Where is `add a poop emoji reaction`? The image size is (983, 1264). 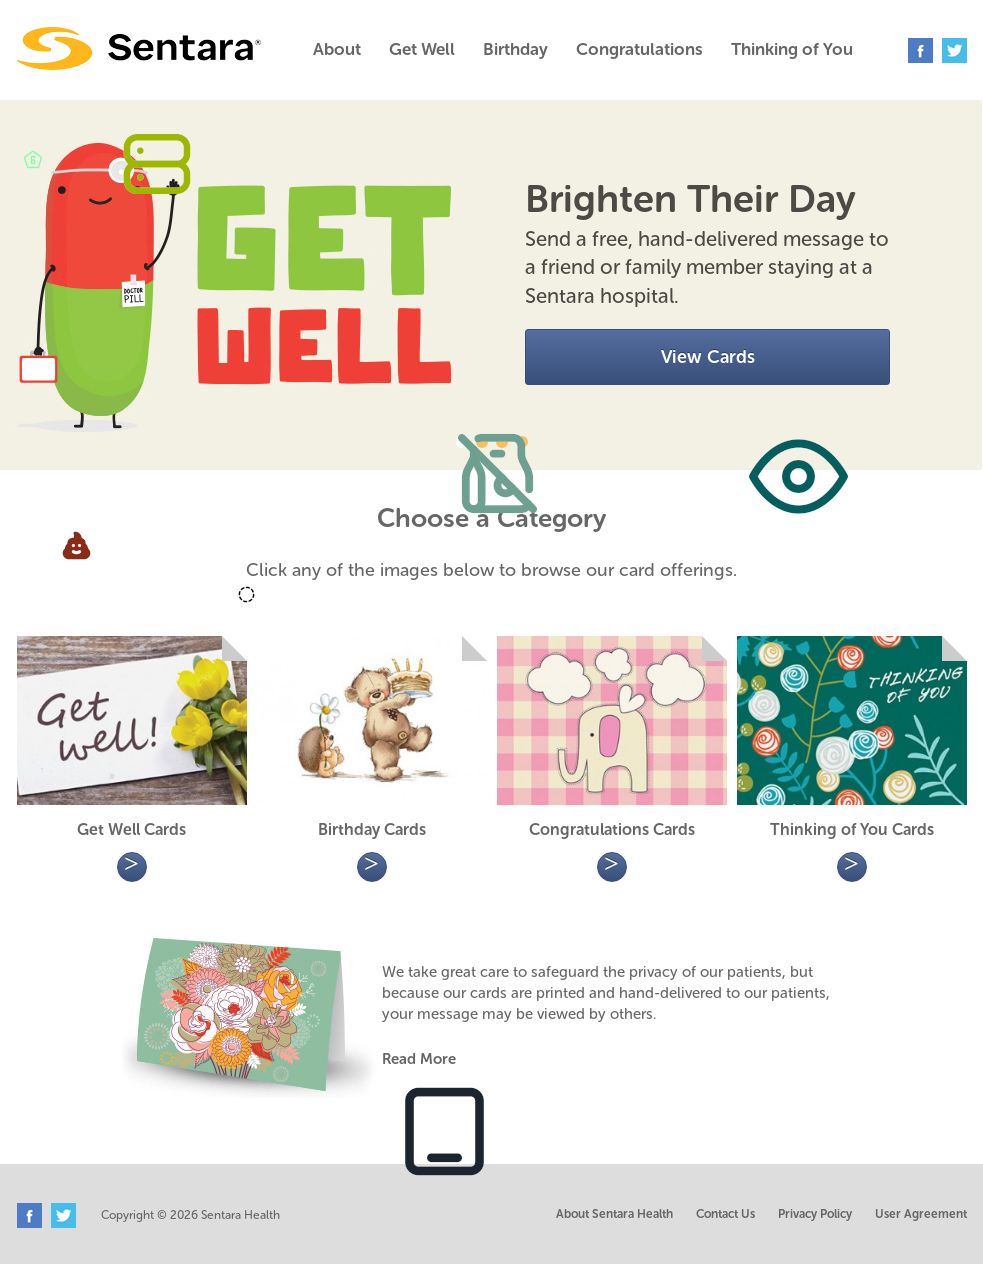 add a poop emoji reaction is located at coordinates (76, 545).